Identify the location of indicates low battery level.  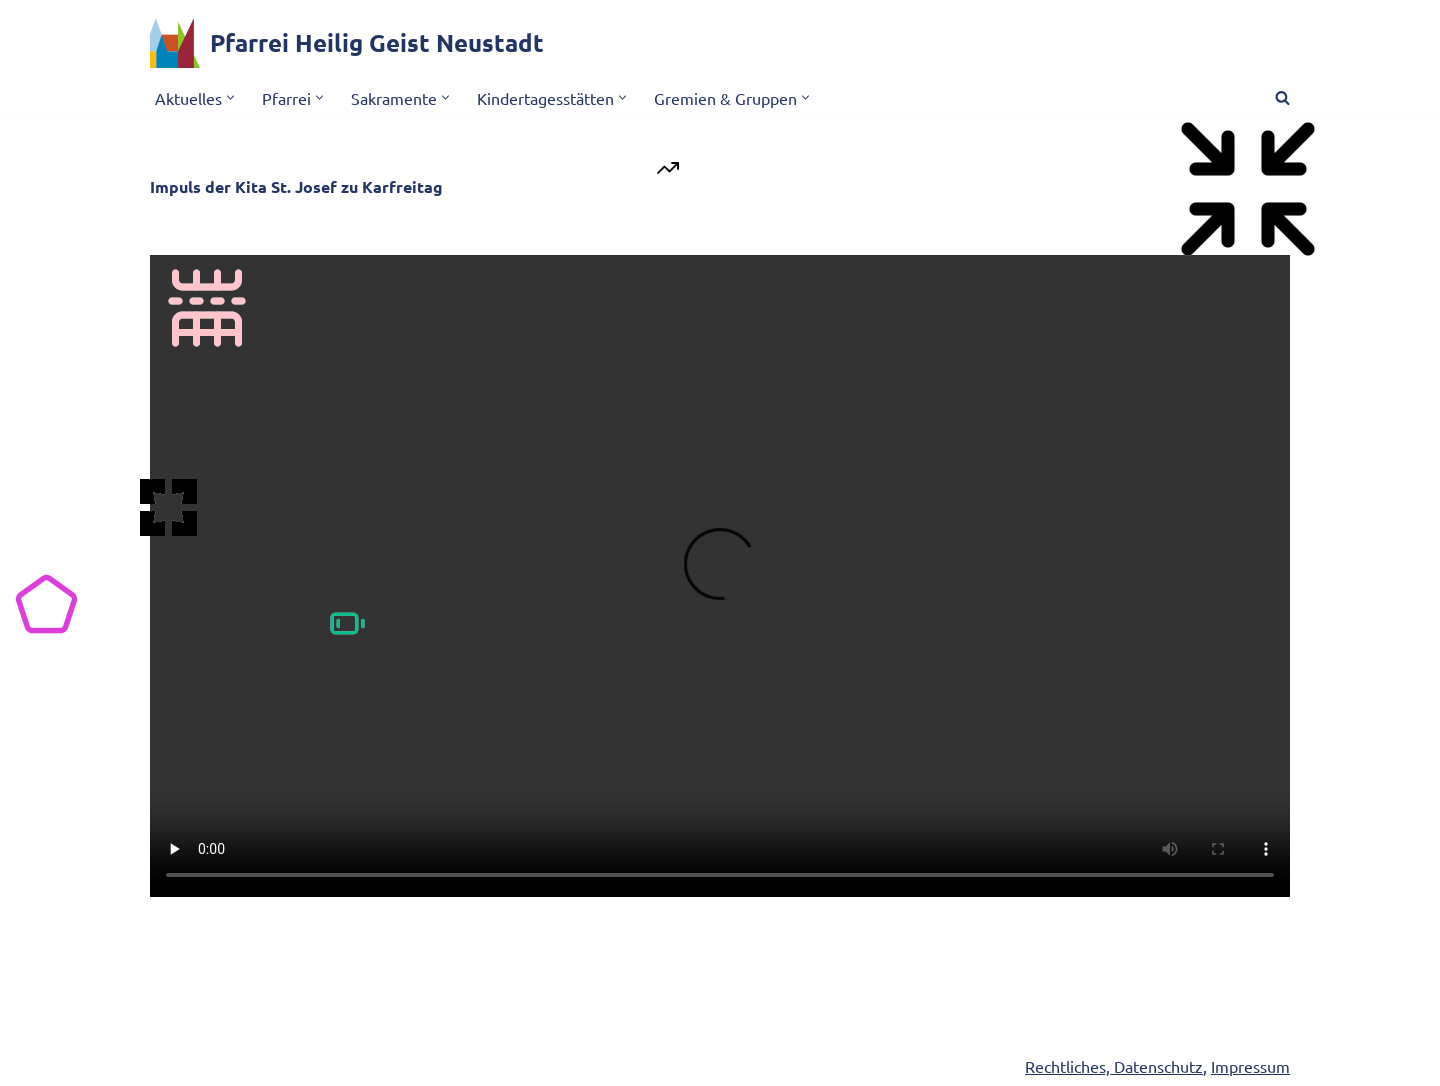
(347, 623).